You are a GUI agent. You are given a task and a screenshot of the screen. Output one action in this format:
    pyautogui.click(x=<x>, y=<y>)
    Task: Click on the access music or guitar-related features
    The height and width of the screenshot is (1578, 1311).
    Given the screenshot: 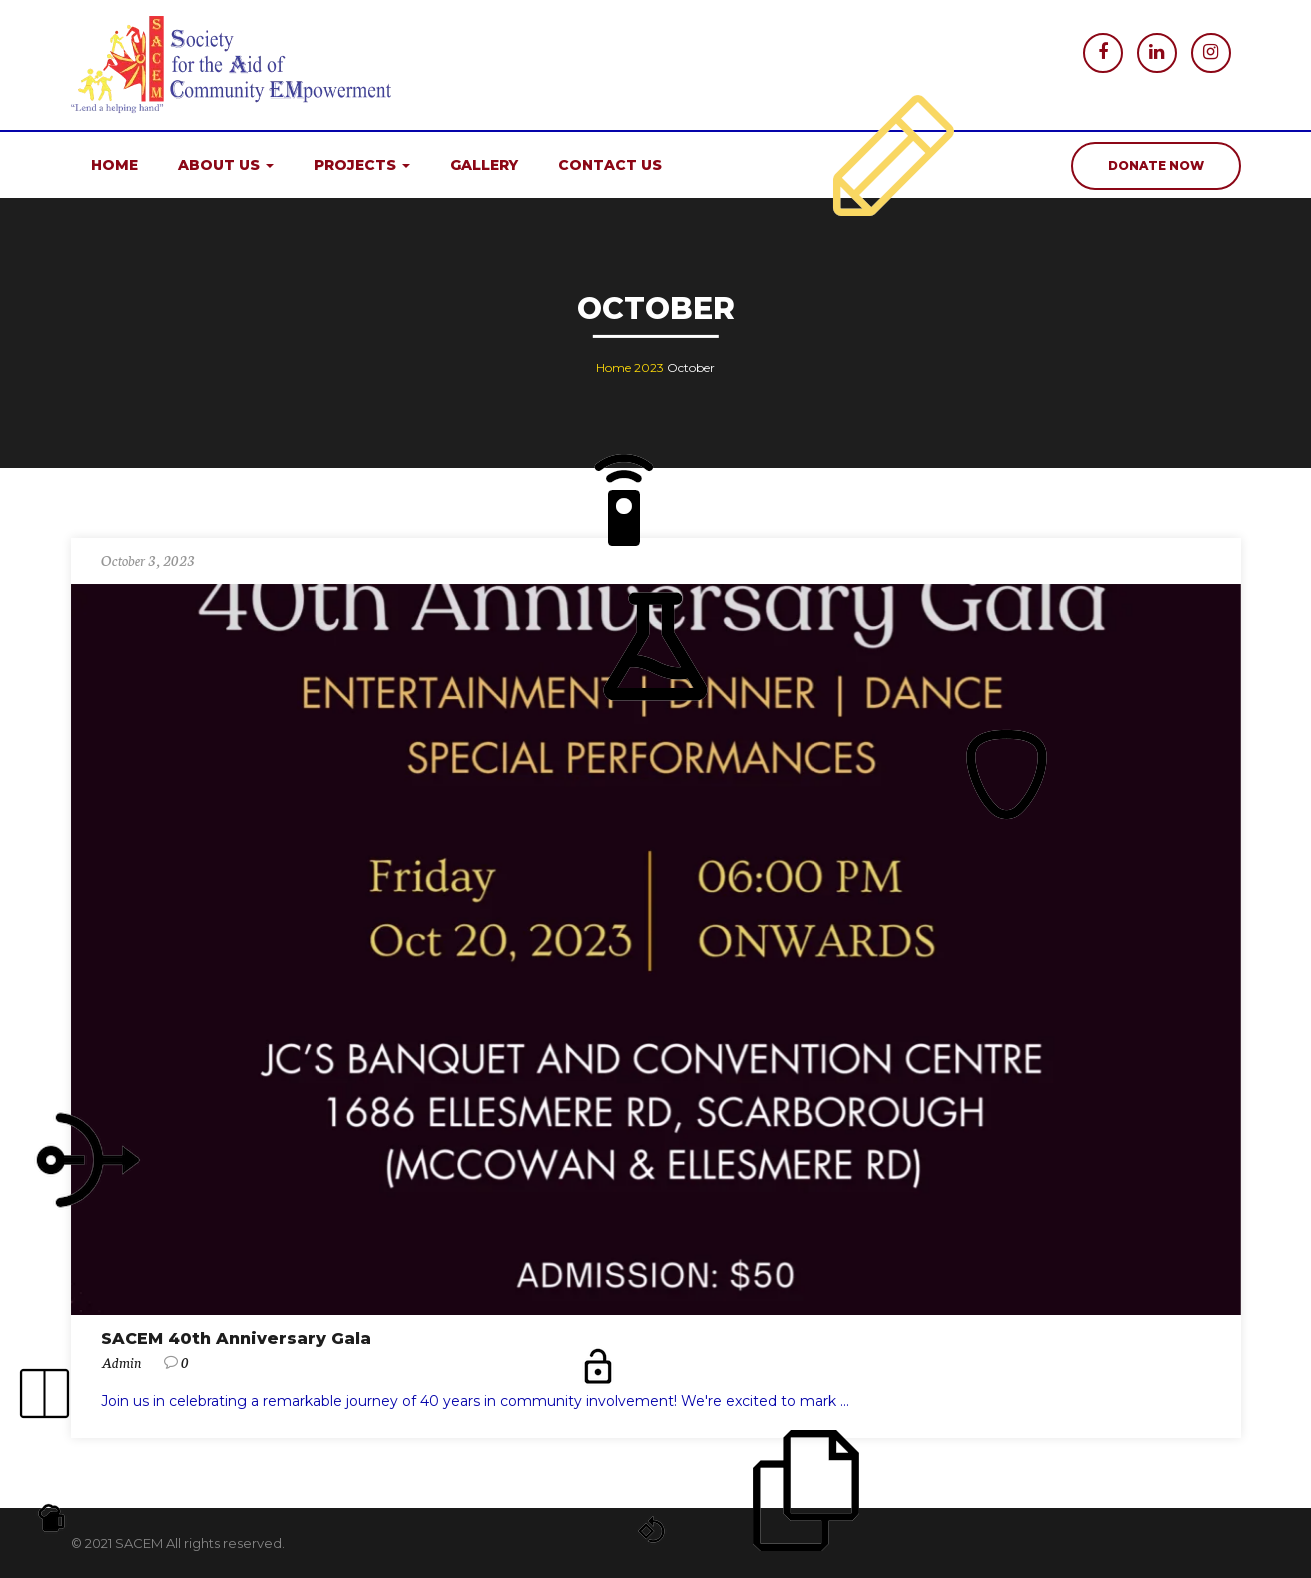 What is the action you would take?
    pyautogui.click(x=1006, y=774)
    